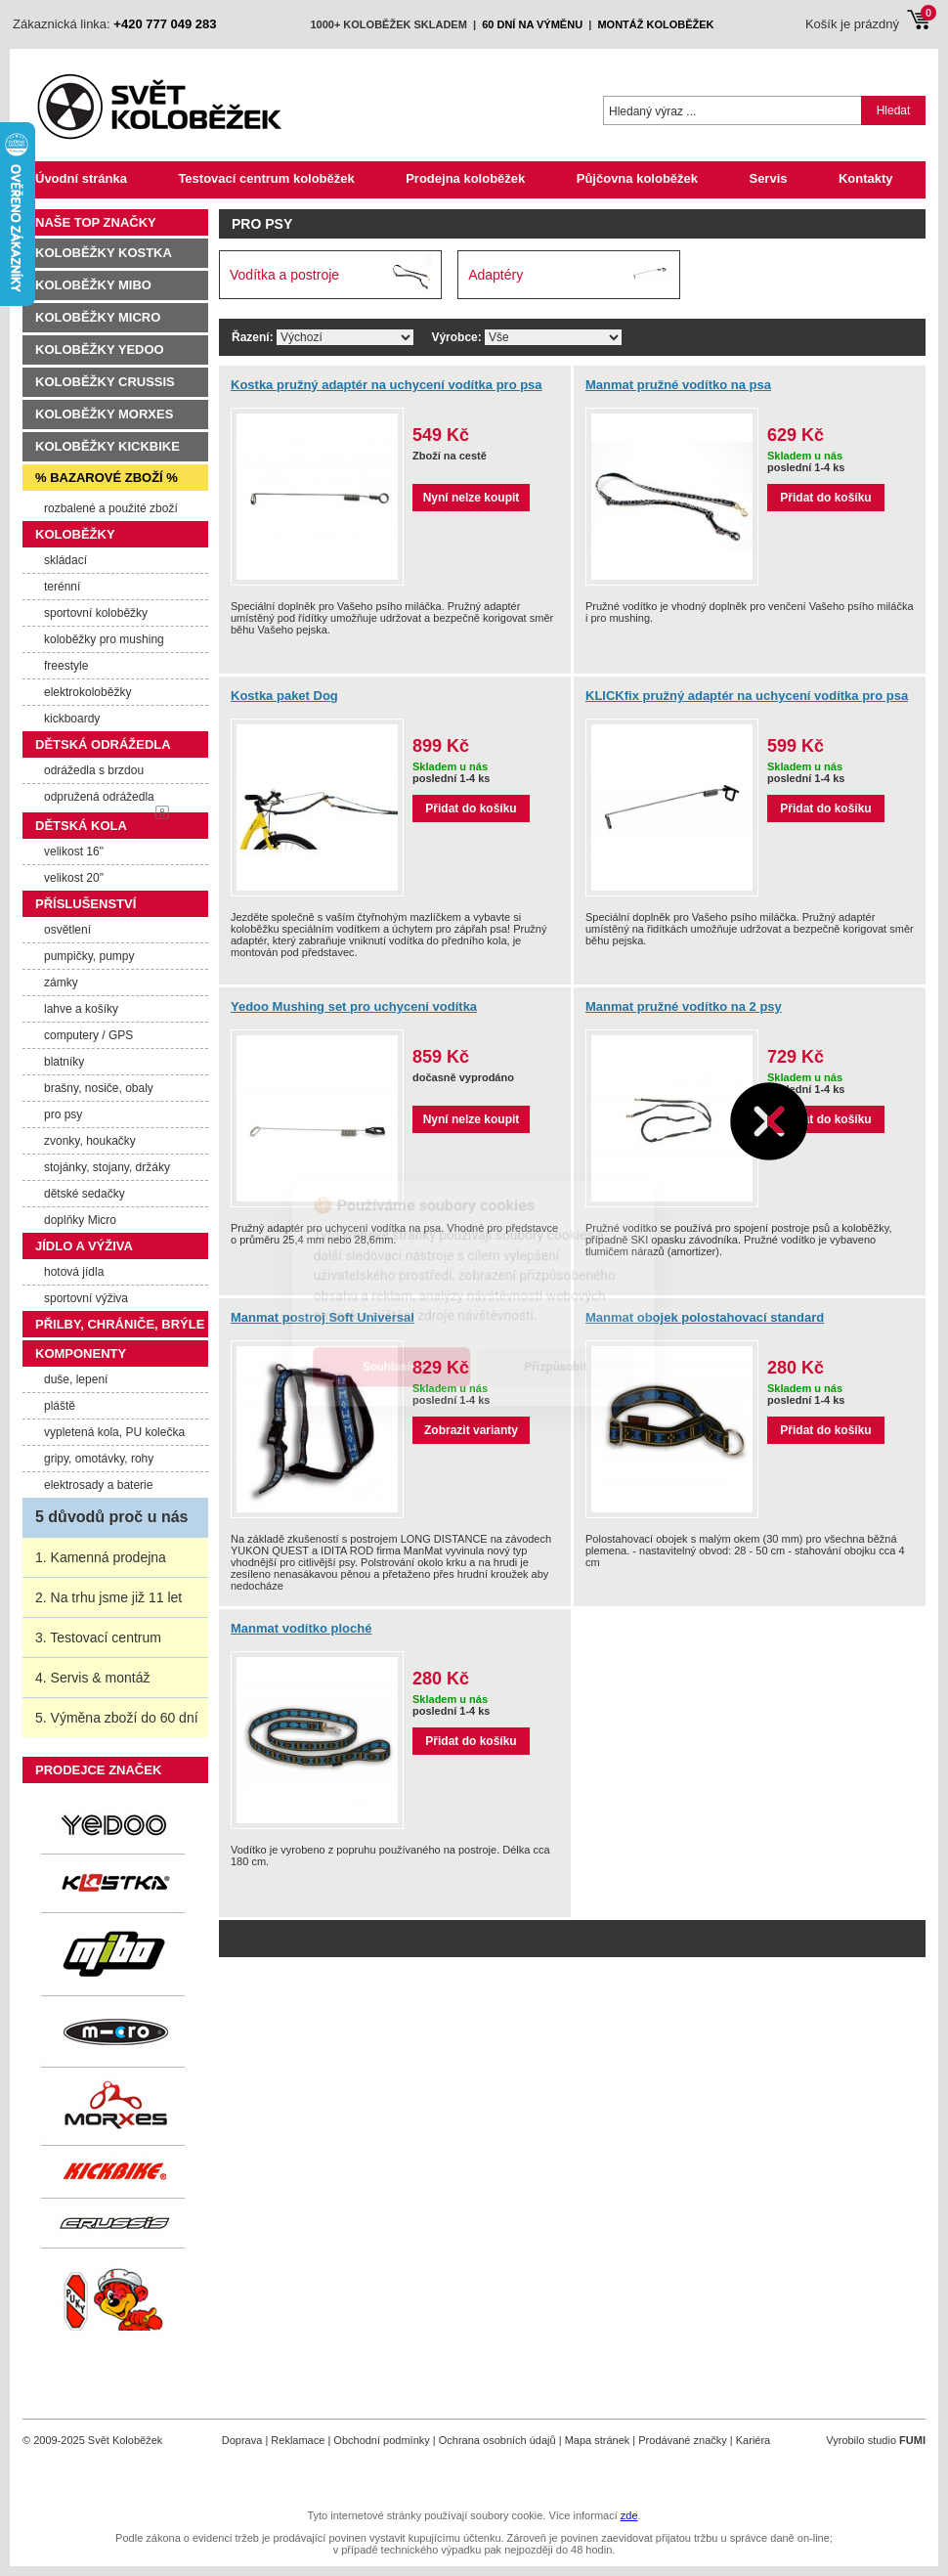  I want to click on select or navigate to item number eight, so click(162, 812).